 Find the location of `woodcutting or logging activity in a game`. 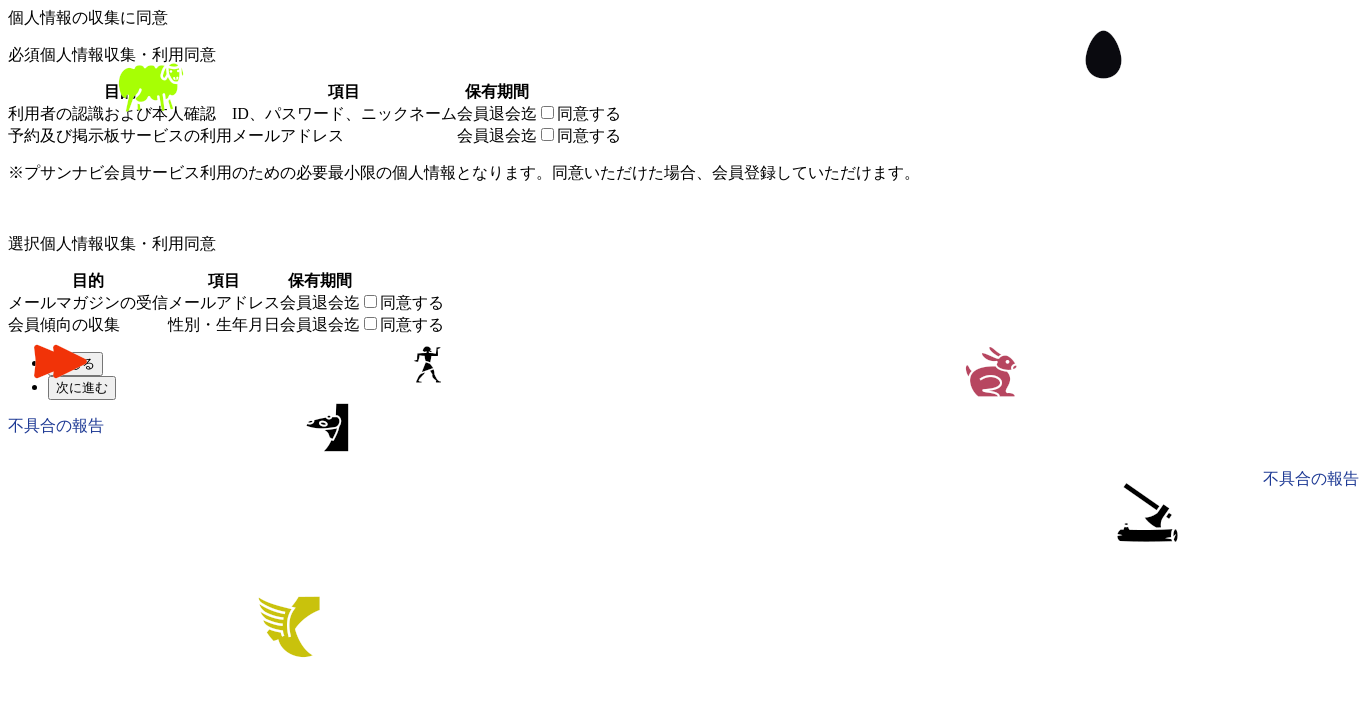

woodcutting or logging activity in a game is located at coordinates (1147, 512).